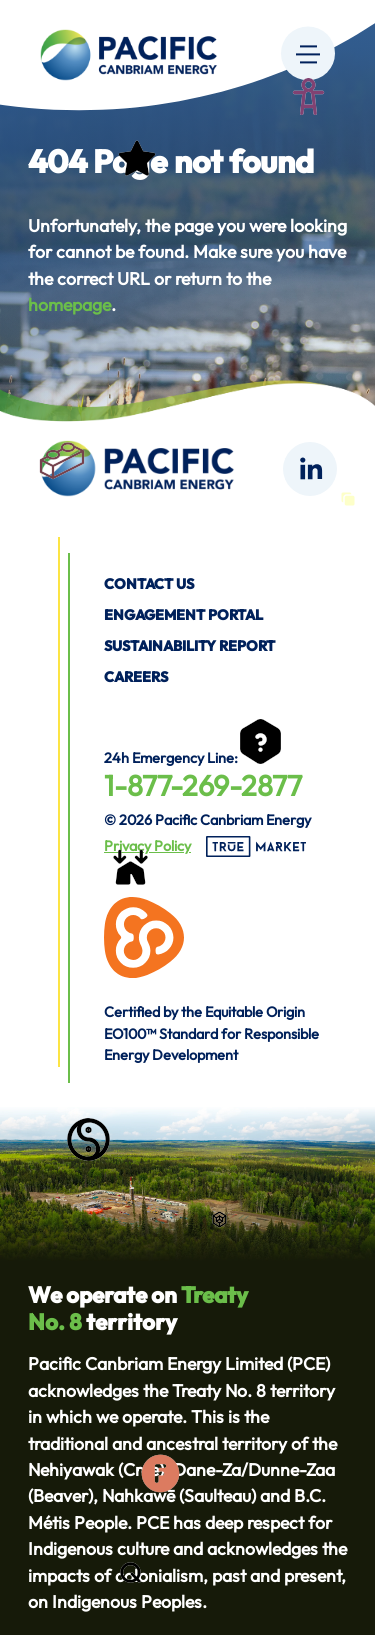  Describe the element at coordinates (137, 159) in the screenshot. I see `add to favorites` at that location.